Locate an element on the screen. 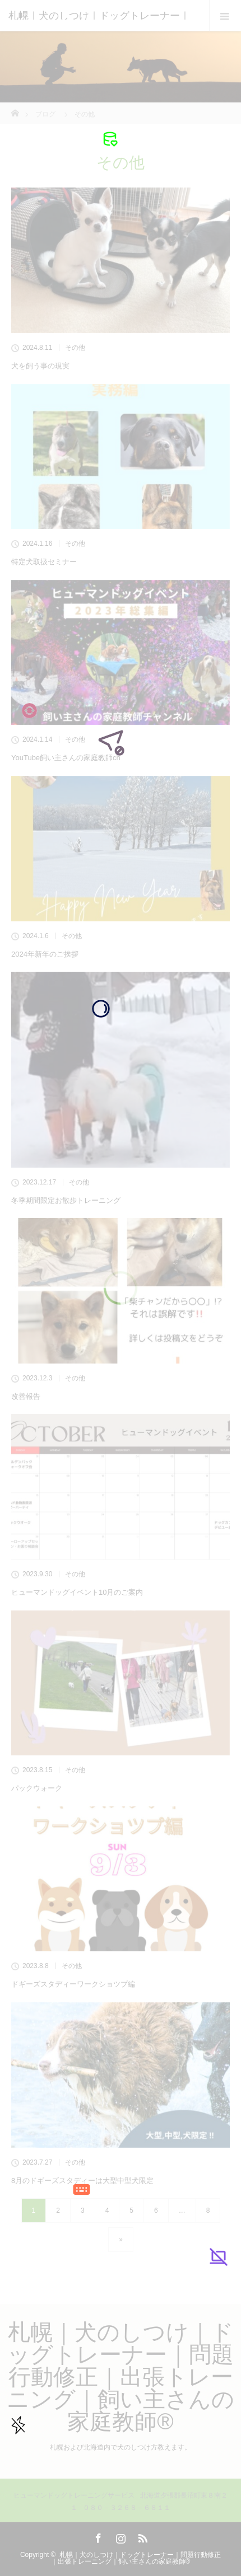 The image size is (241, 2576). apply inner shadow effect to the right side is located at coordinates (101, 1009).